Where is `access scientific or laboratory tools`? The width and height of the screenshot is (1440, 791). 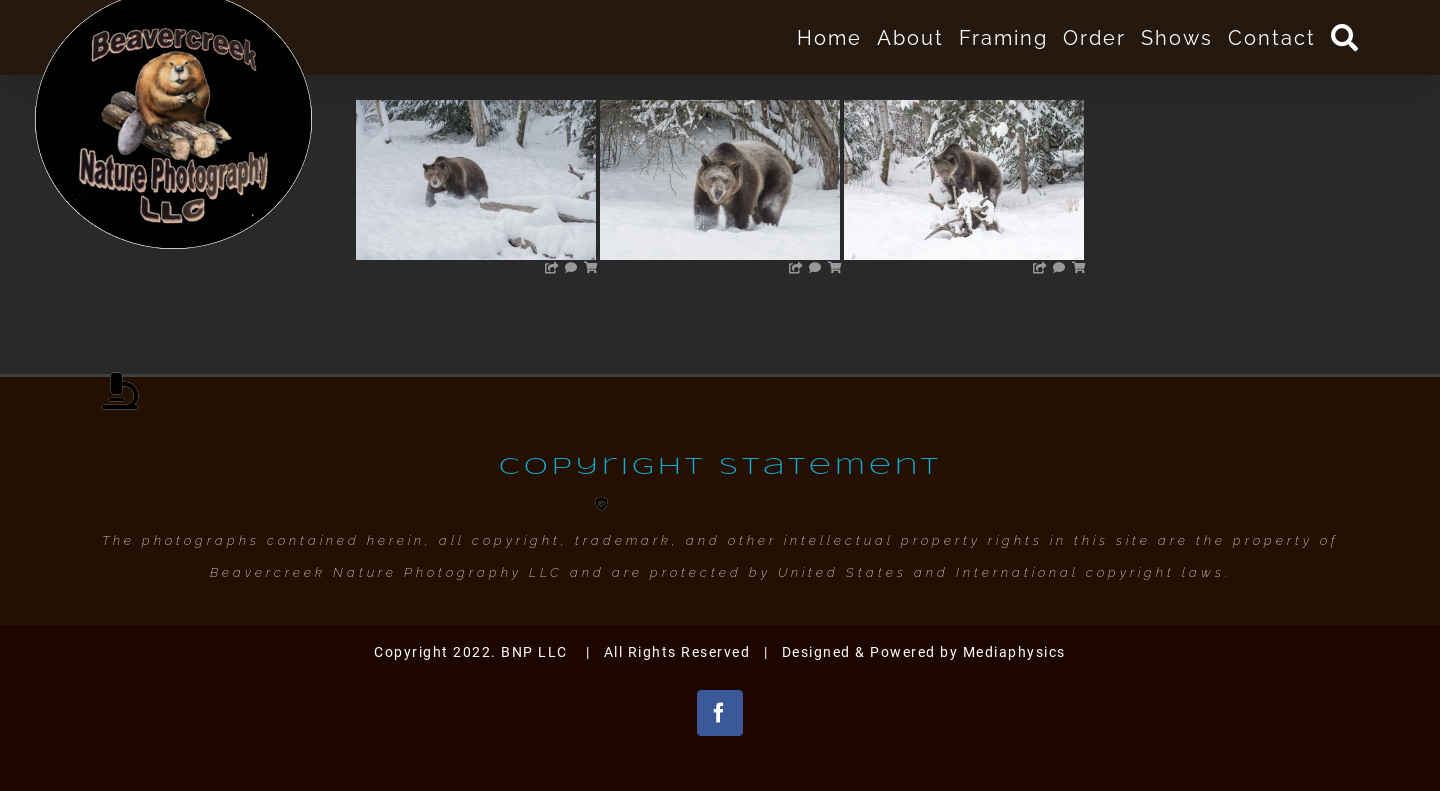
access scientific or laboratory tools is located at coordinates (120, 391).